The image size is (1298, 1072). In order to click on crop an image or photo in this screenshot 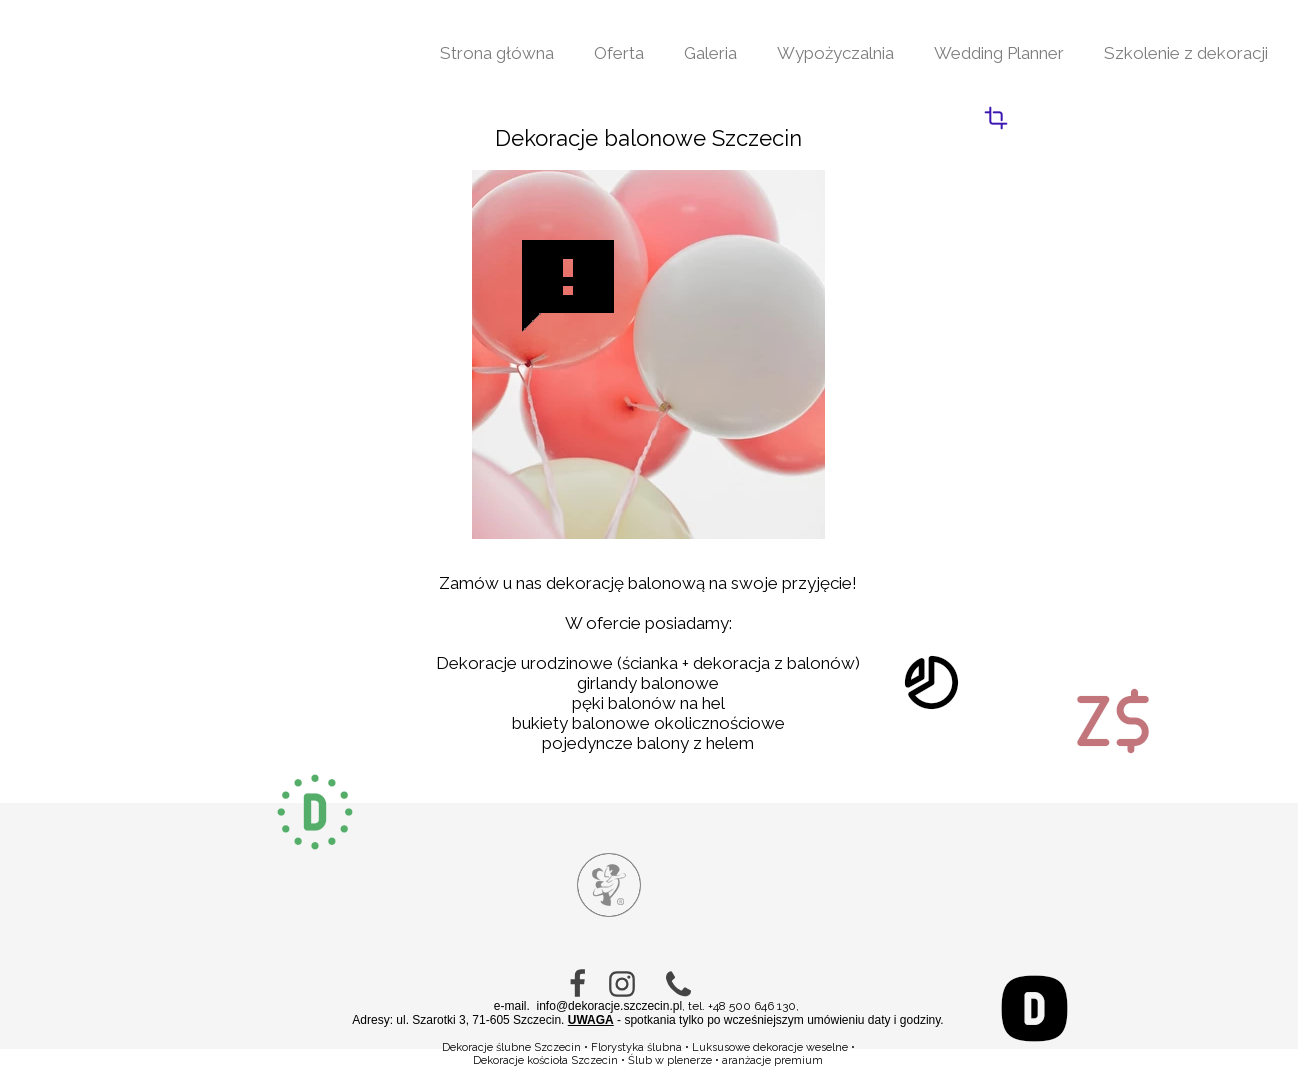, I will do `click(996, 118)`.